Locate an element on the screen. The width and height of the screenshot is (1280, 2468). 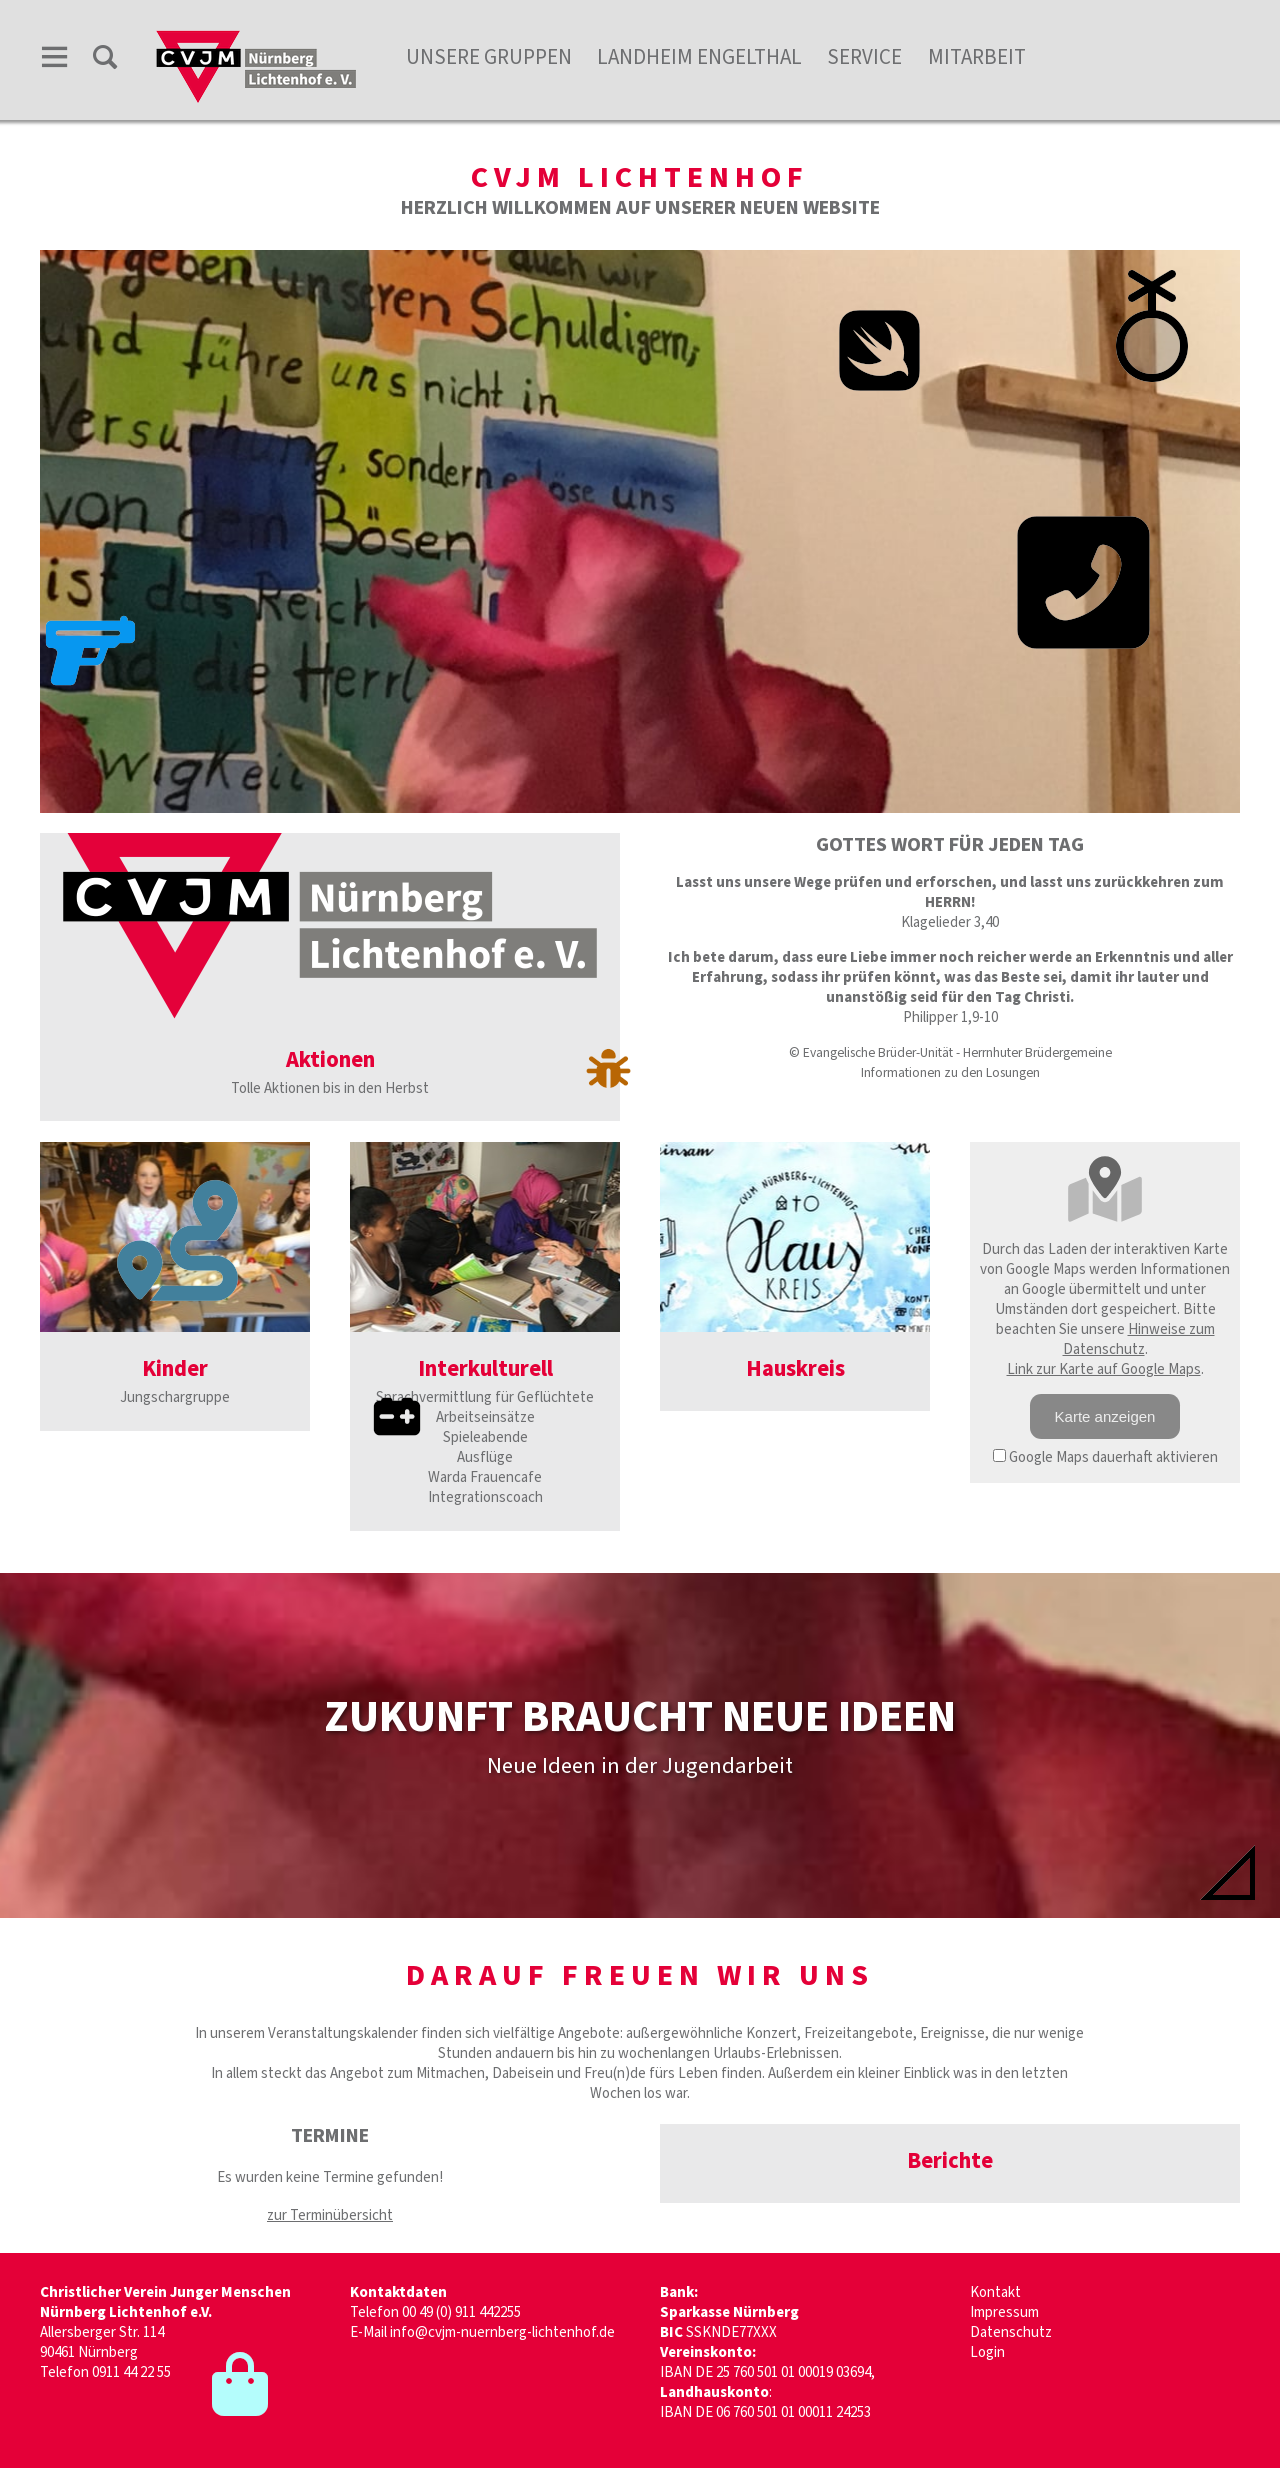
swift programming language logo is located at coordinates (879, 350).